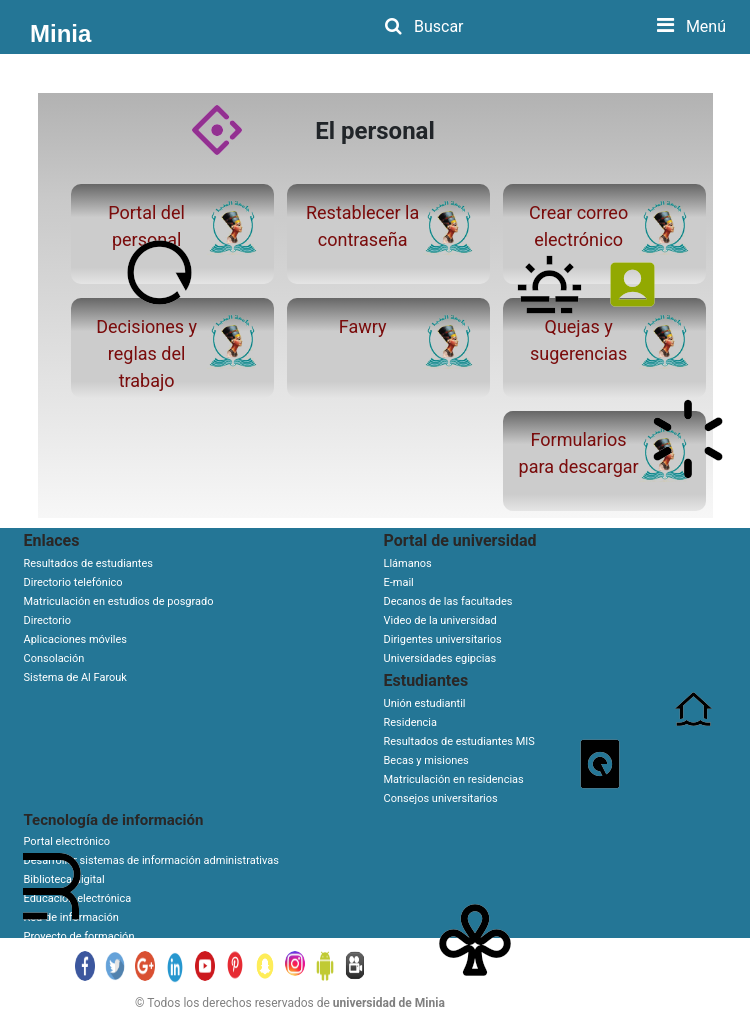 This screenshot has height=1028, width=750. Describe the element at coordinates (217, 130) in the screenshot. I see `navigate to Ant Design documentation or resources` at that location.